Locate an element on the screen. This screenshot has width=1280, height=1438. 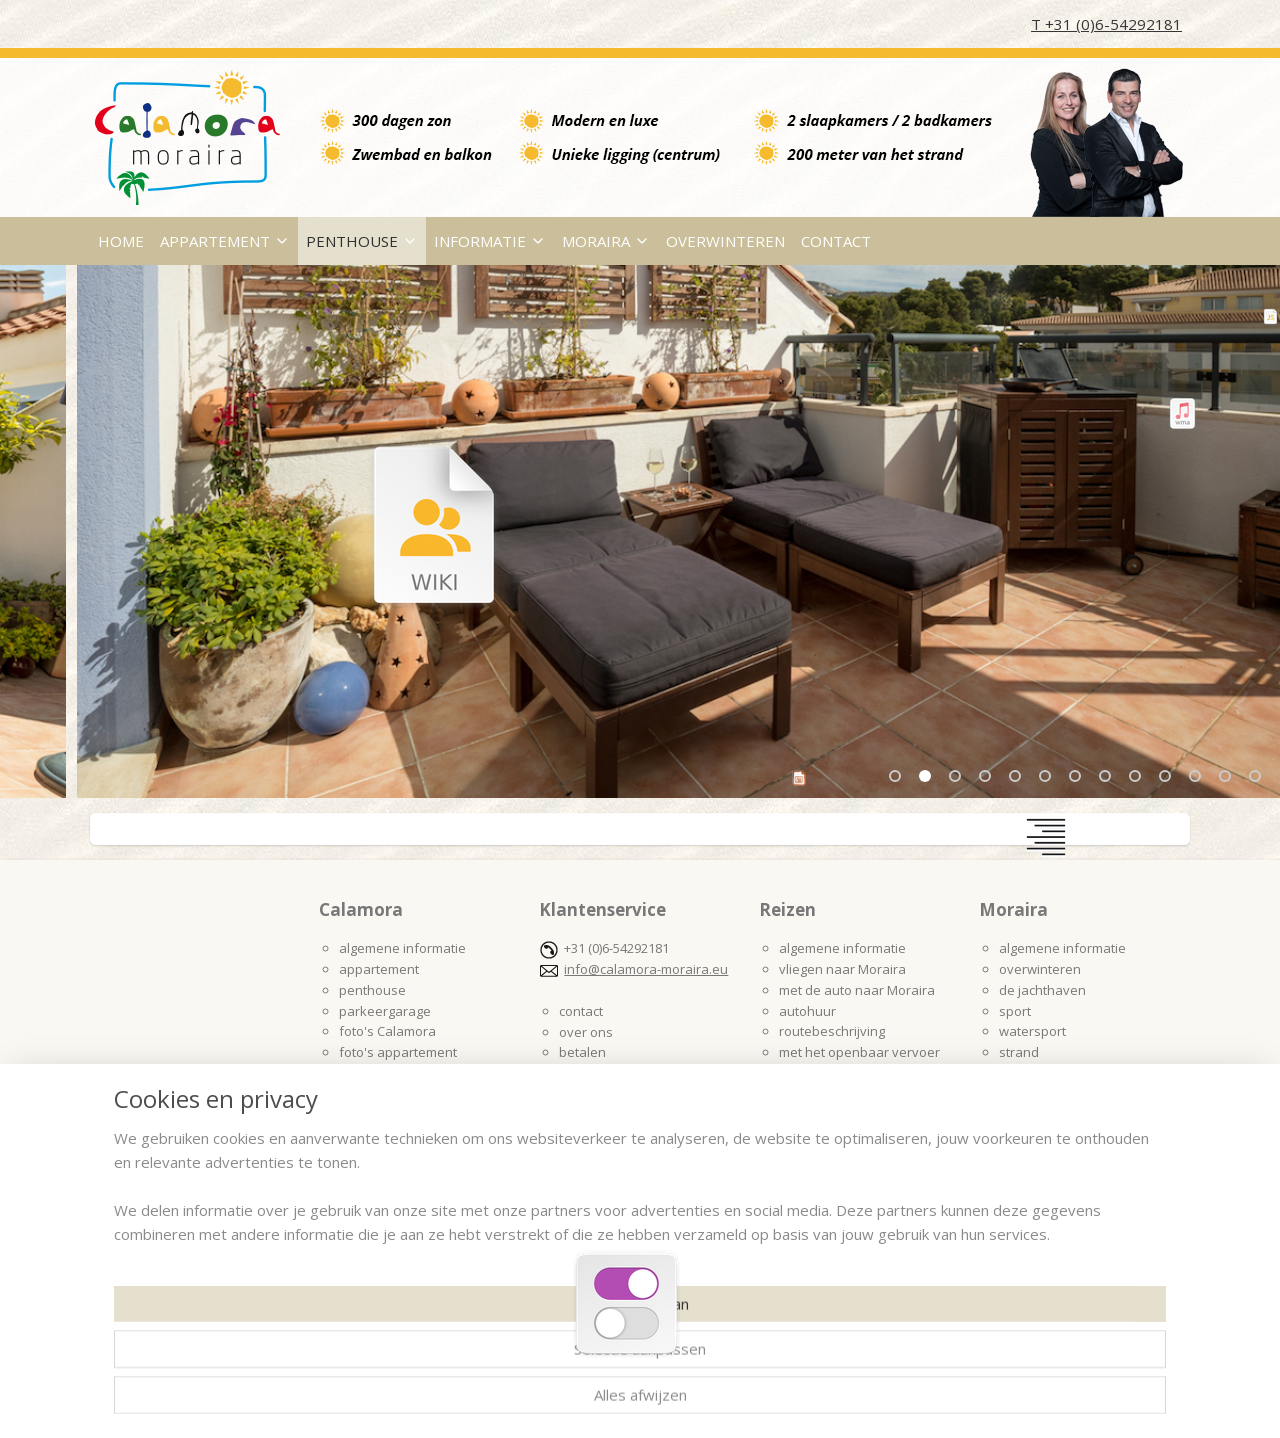
wiki document file type is located at coordinates (434, 528).